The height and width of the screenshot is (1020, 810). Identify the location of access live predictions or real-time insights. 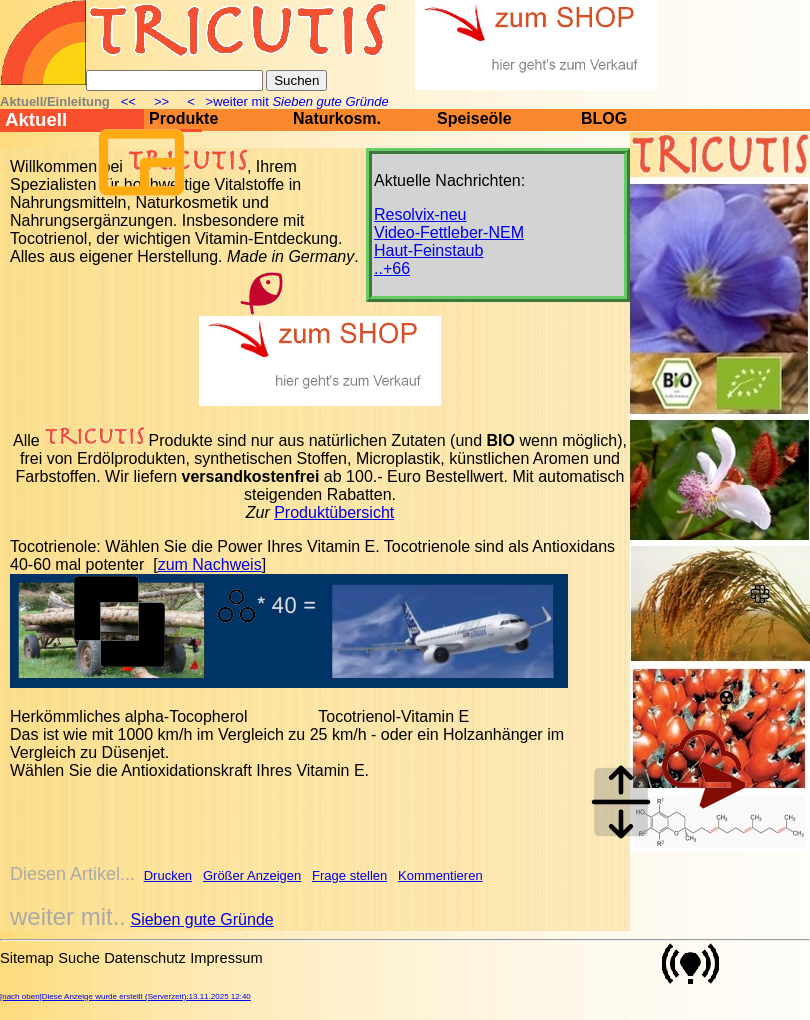
(690, 963).